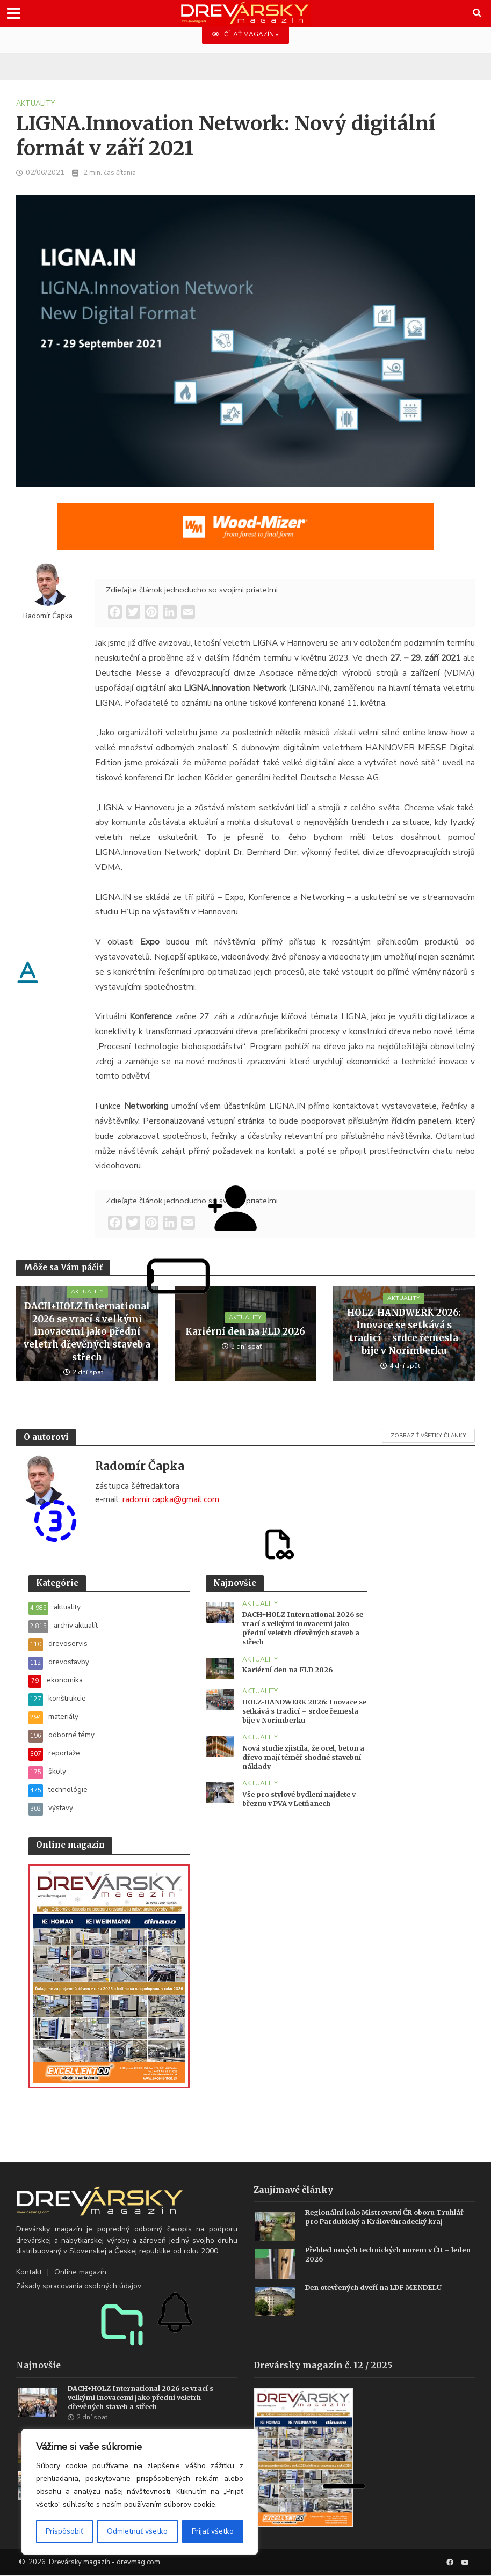 This screenshot has height=2576, width=491. Describe the element at coordinates (122, 2323) in the screenshot. I see `pause folder sync or backup` at that location.